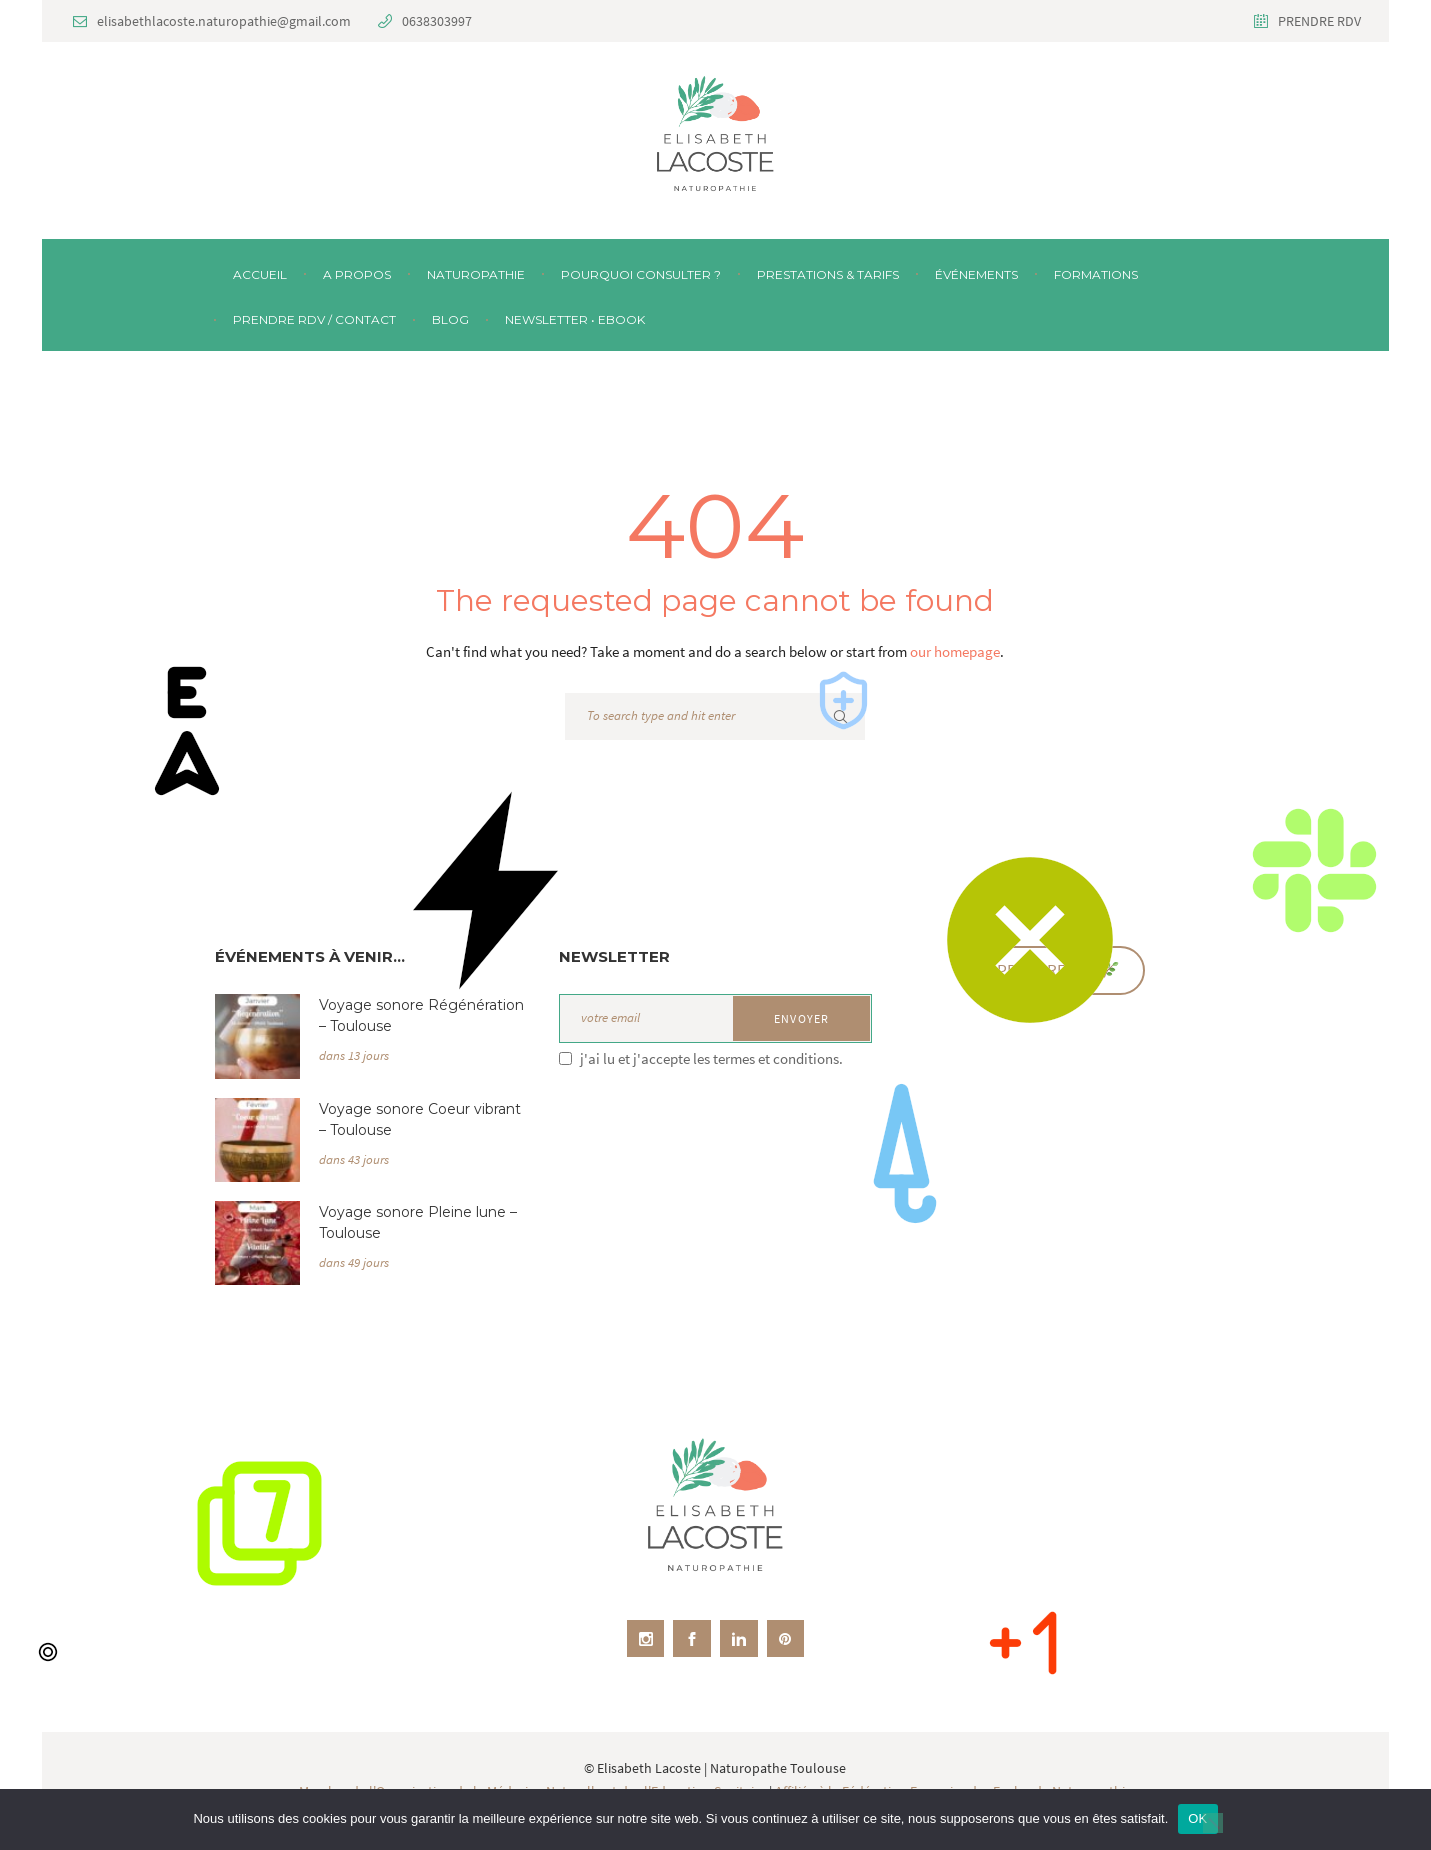 The image size is (1431, 1850). What do you see at coordinates (1029, 1643) in the screenshot?
I see `increase exposure by one stop` at bounding box center [1029, 1643].